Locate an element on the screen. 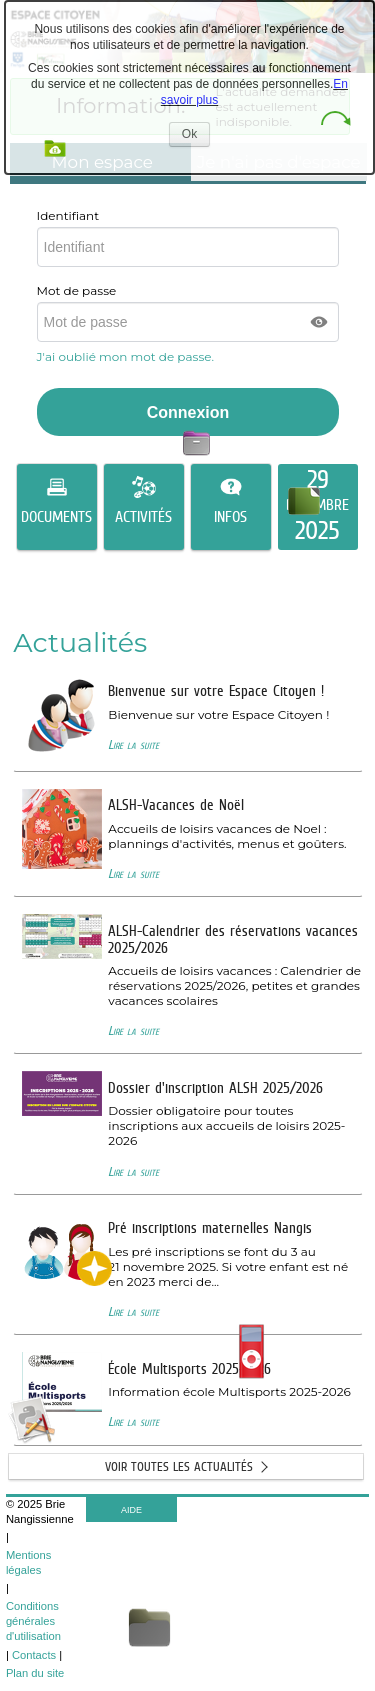 This screenshot has width=375, height=1691. redo the last undone action is located at coordinates (335, 118).